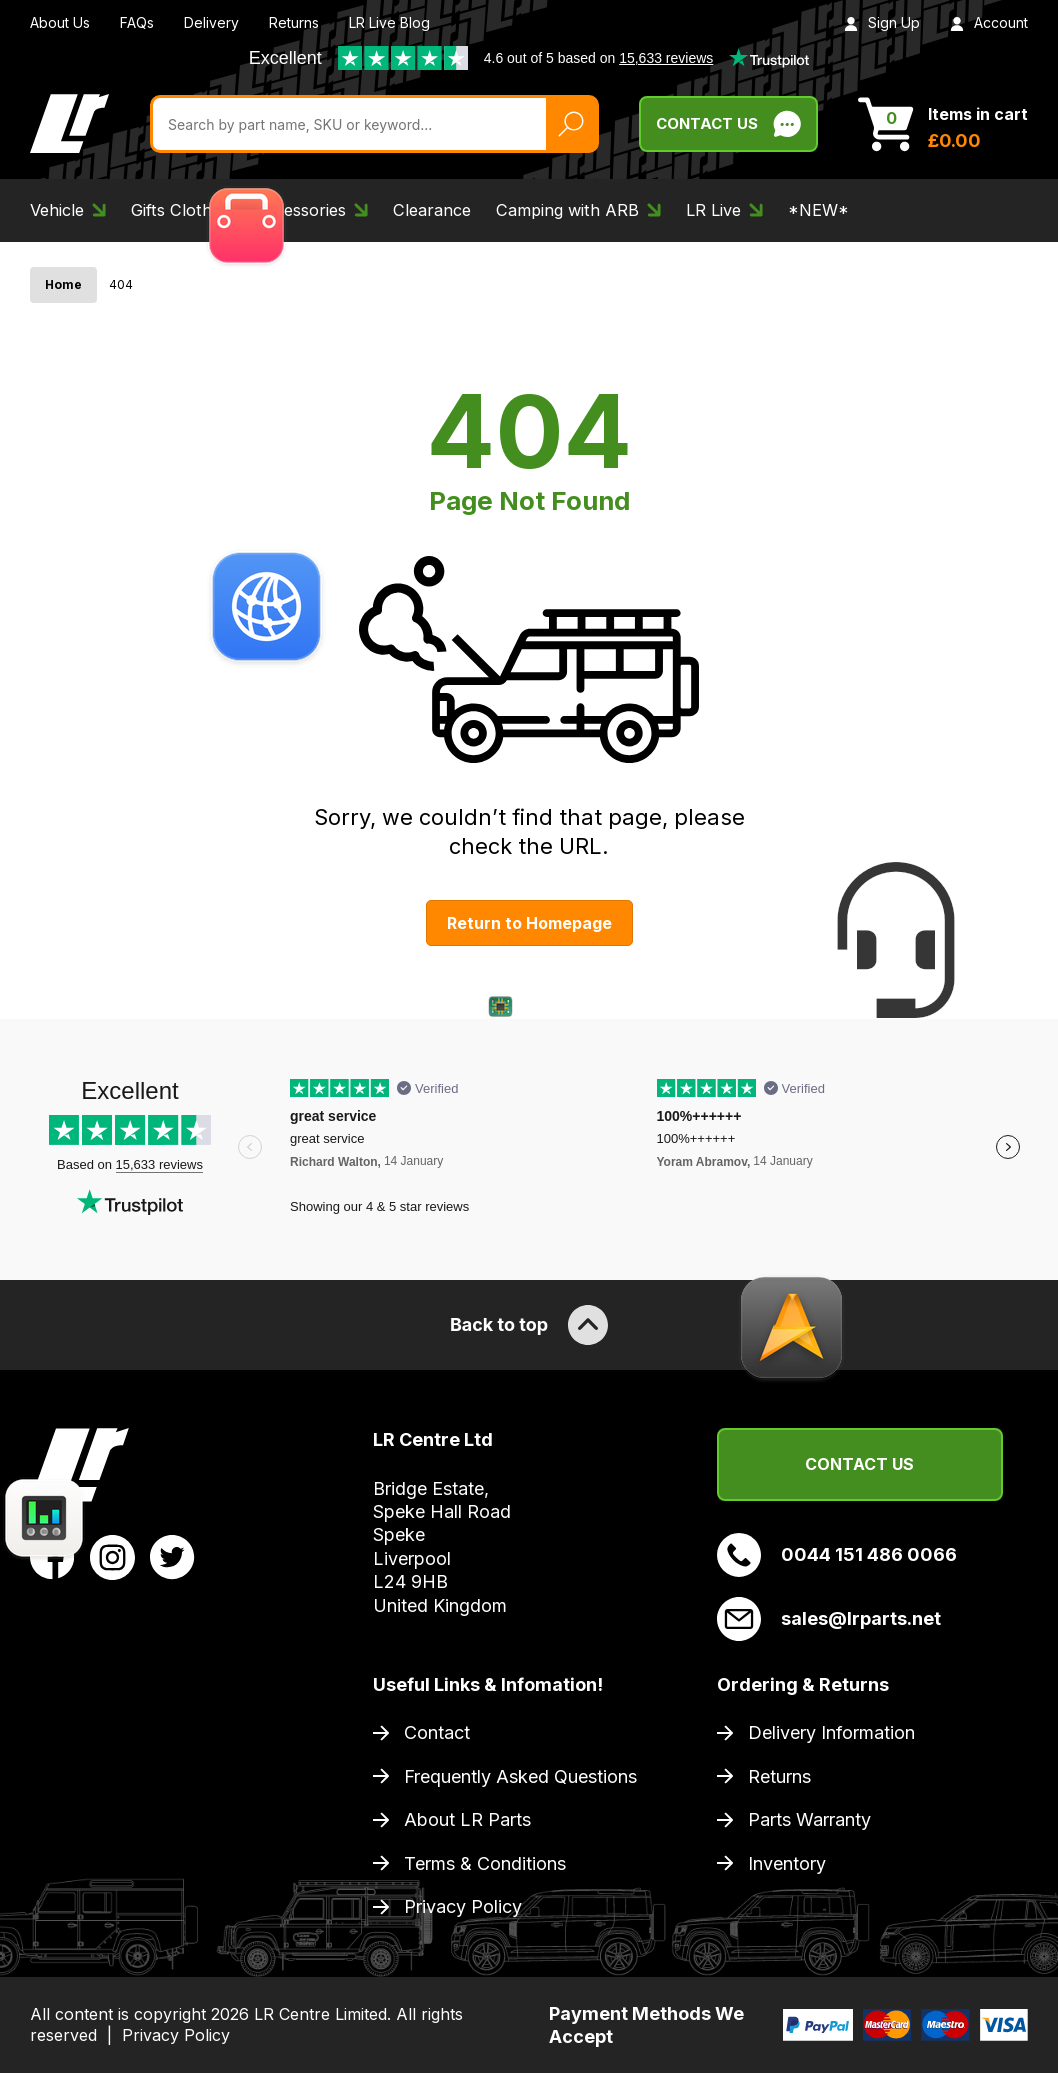  What do you see at coordinates (266, 608) in the screenshot?
I see `open network settings and preferences` at bounding box center [266, 608].